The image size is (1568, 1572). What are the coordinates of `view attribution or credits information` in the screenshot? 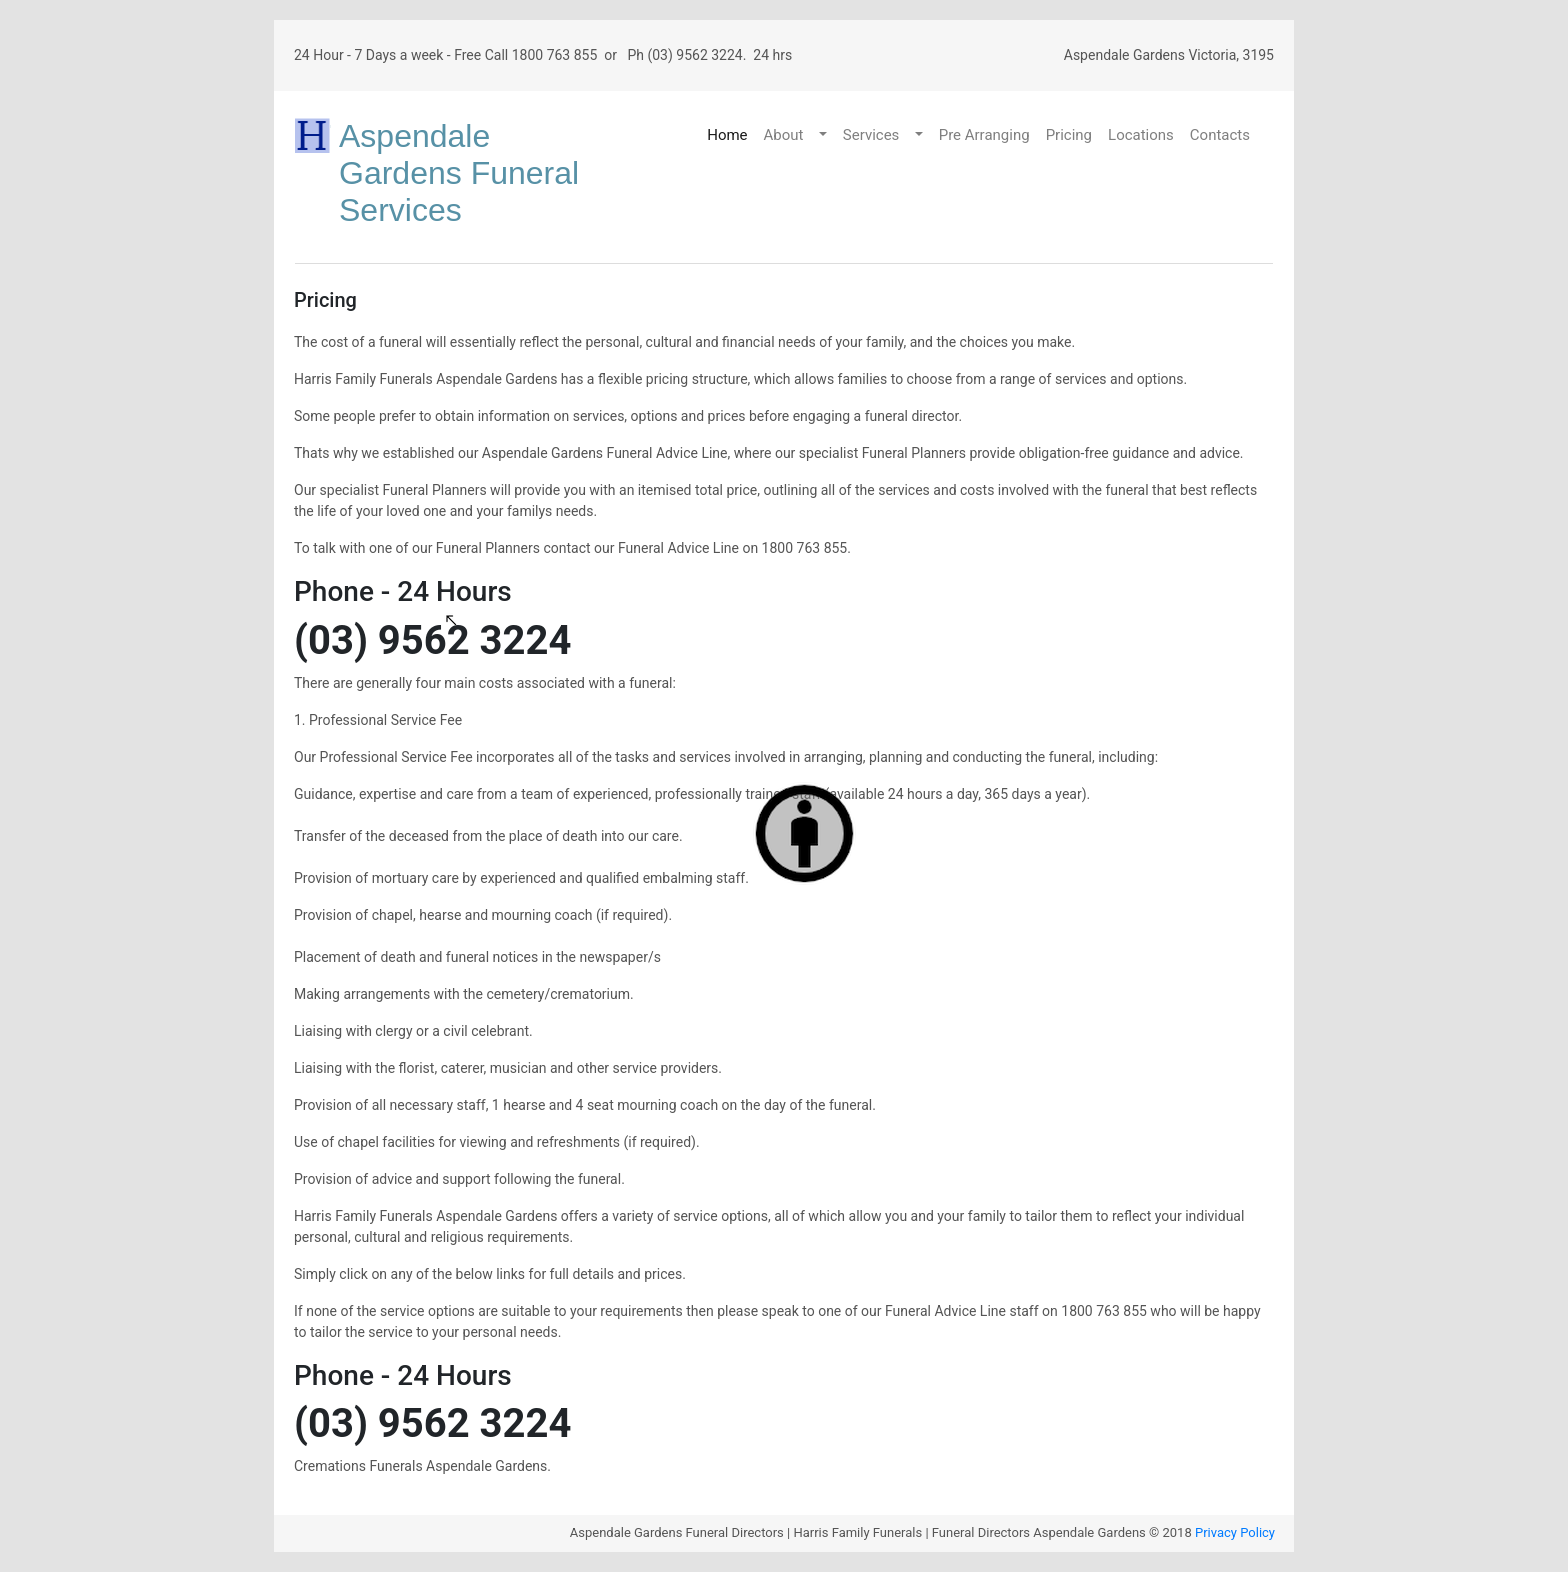 It's located at (804, 833).